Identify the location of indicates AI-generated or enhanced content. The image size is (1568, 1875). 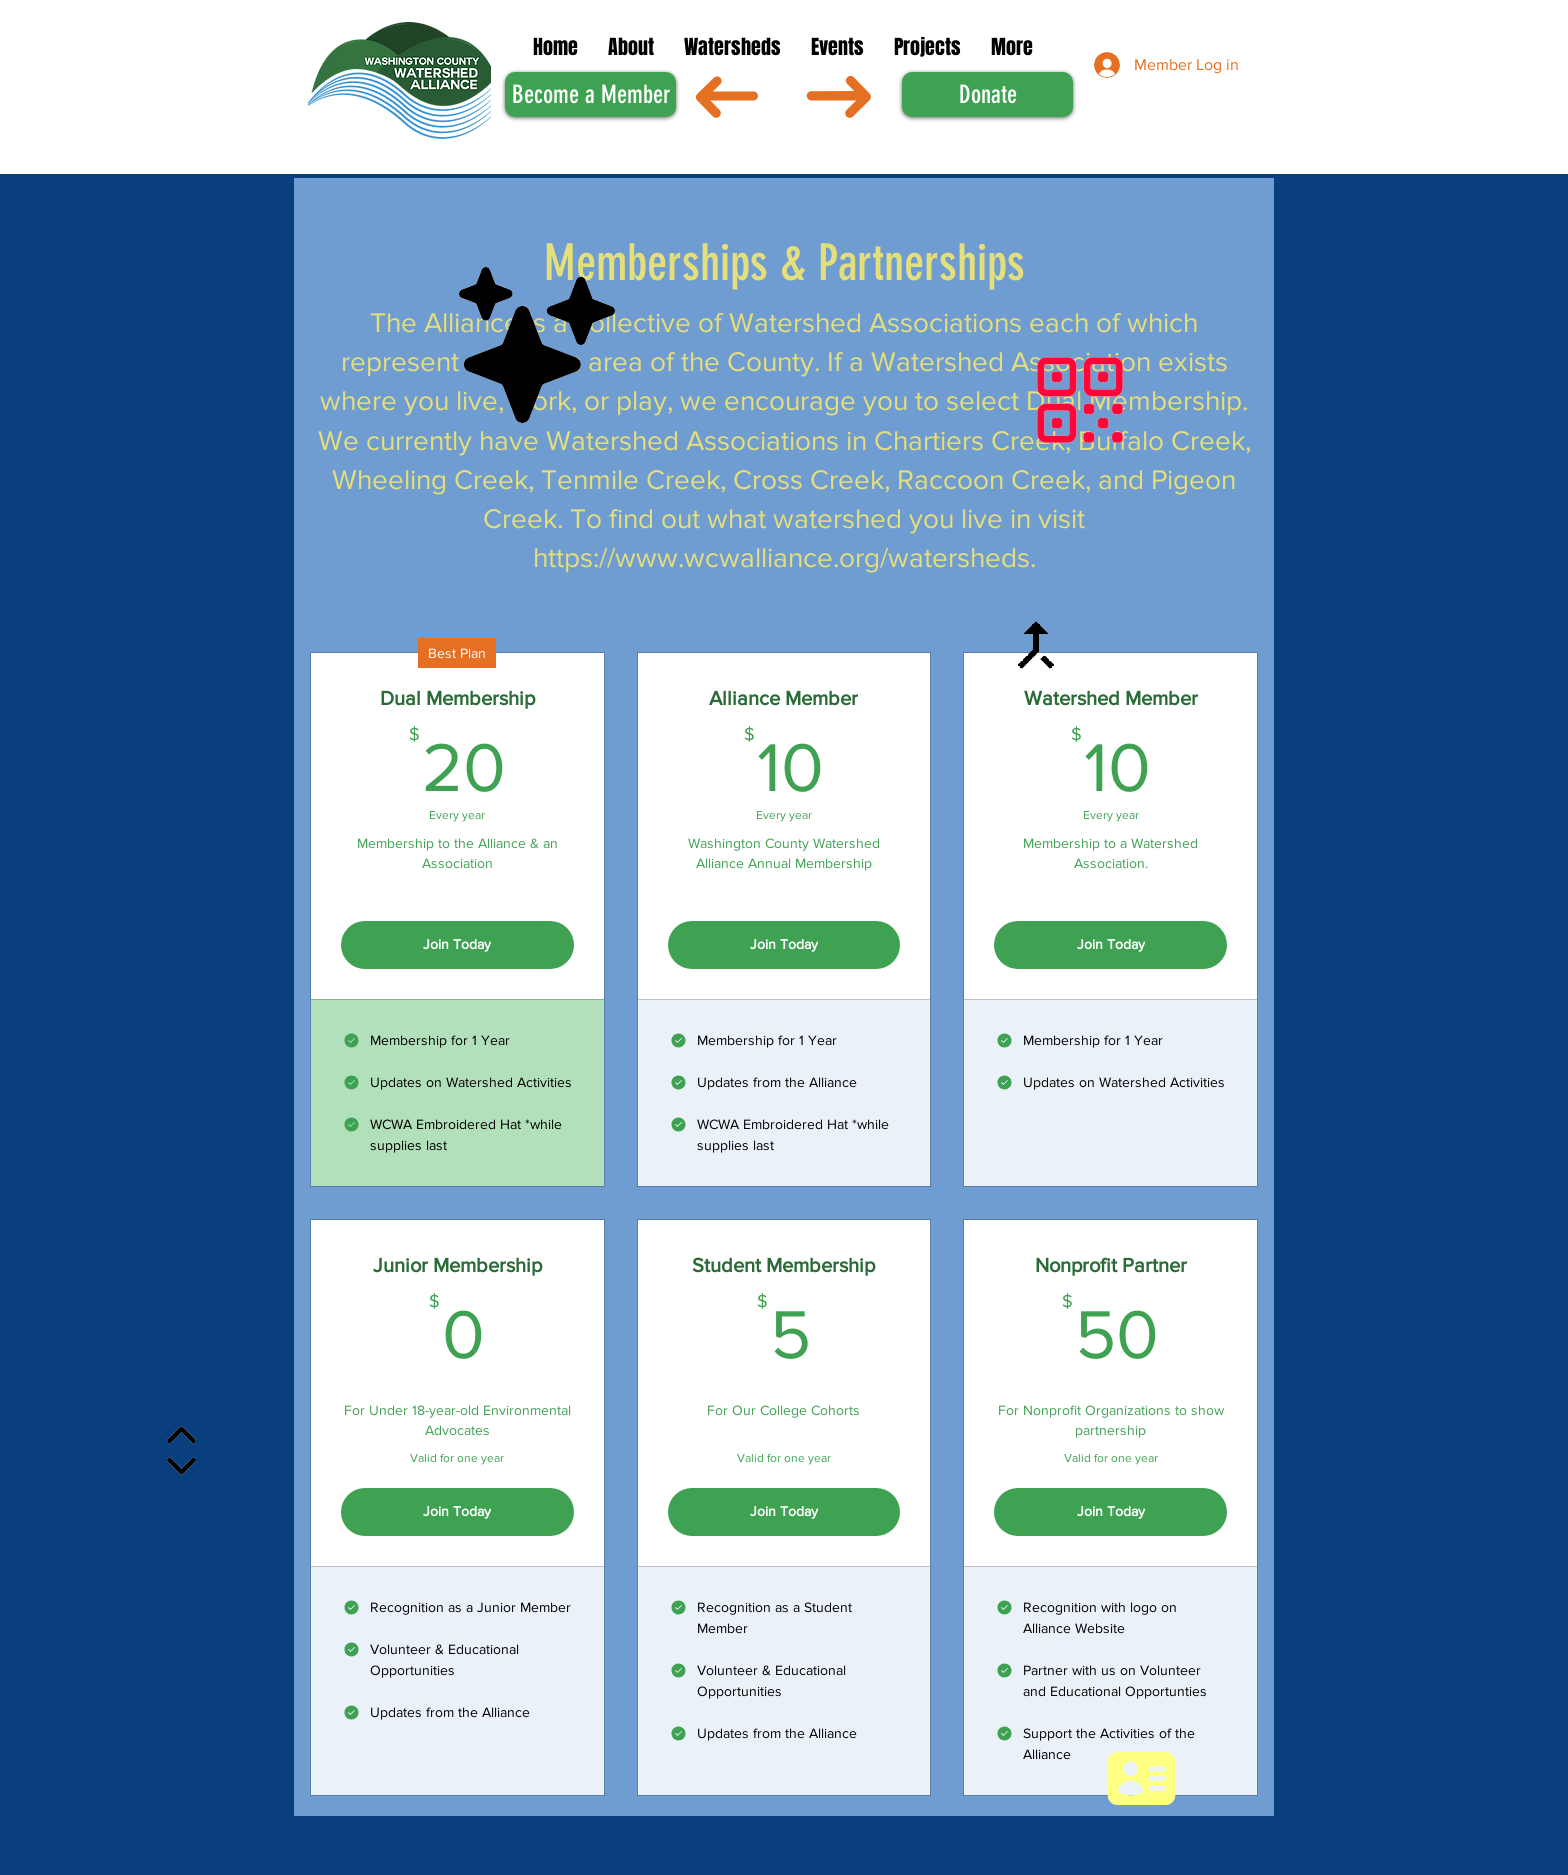
(537, 345).